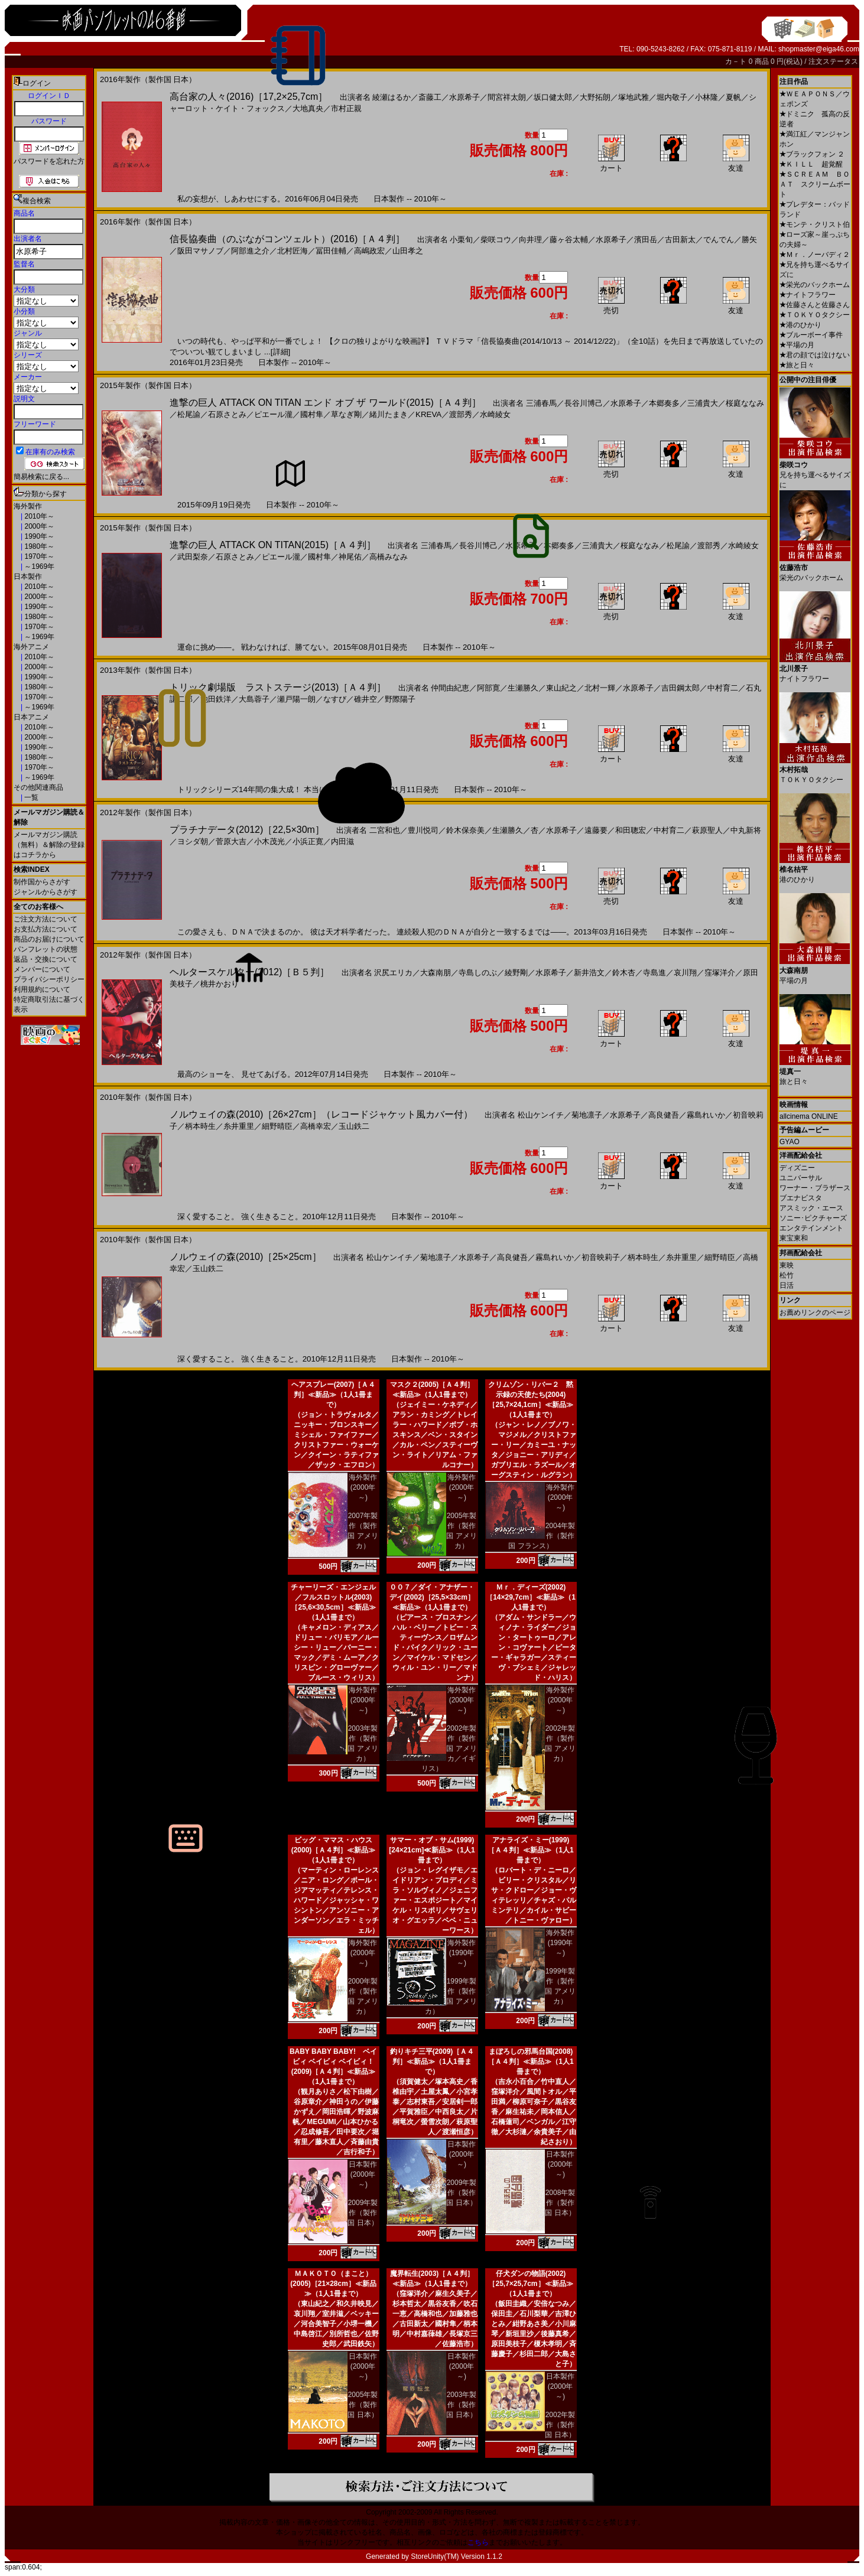 This screenshot has width=864, height=2576. What do you see at coordinates (301, 56) in the screenshot?
I see `open your notebook` at bounding box center [301, 56].